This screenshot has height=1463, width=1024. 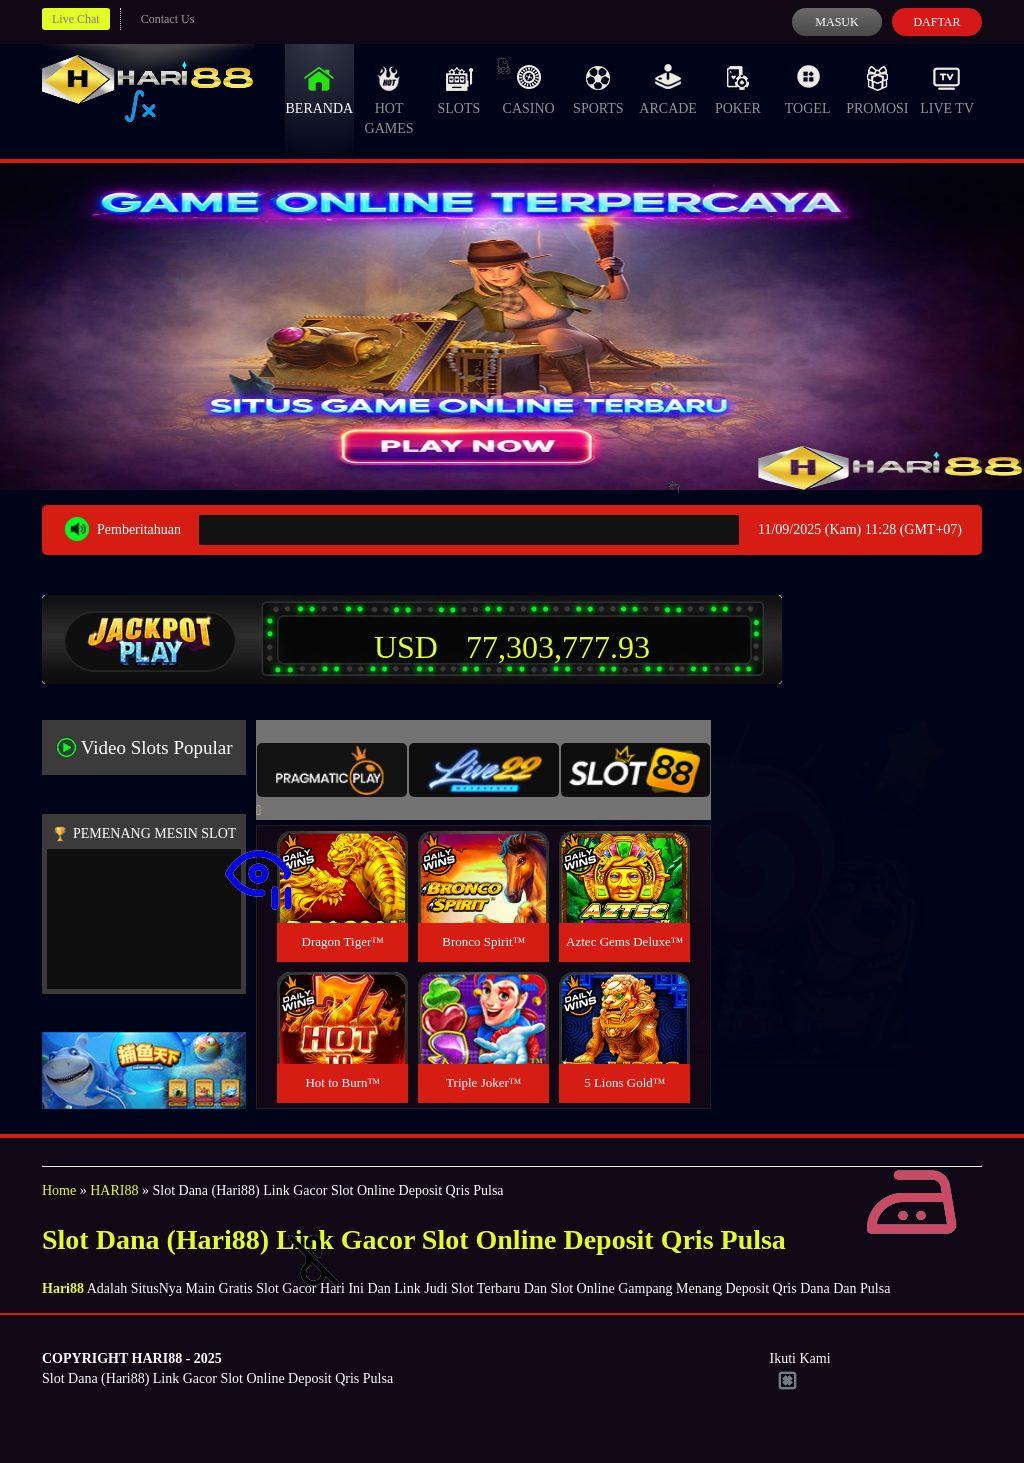 What do you see at coordinates (503, 66) in the screenshot?
I see `indicates a CSS stylesheet file` at bounding box center [503, 66].